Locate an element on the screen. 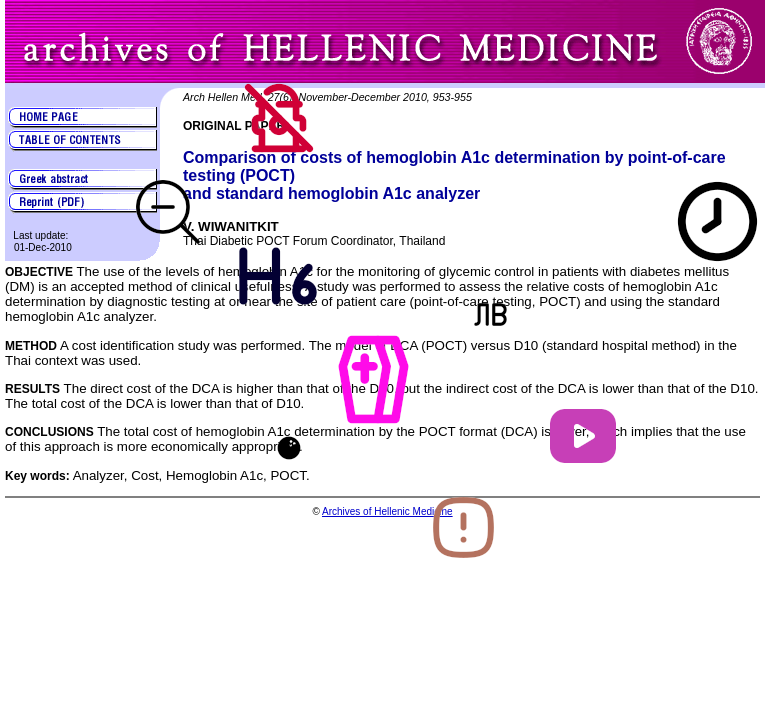 This screenshot has width=765, height=720. access bowling game or activity is located at coordinates (289, 448).